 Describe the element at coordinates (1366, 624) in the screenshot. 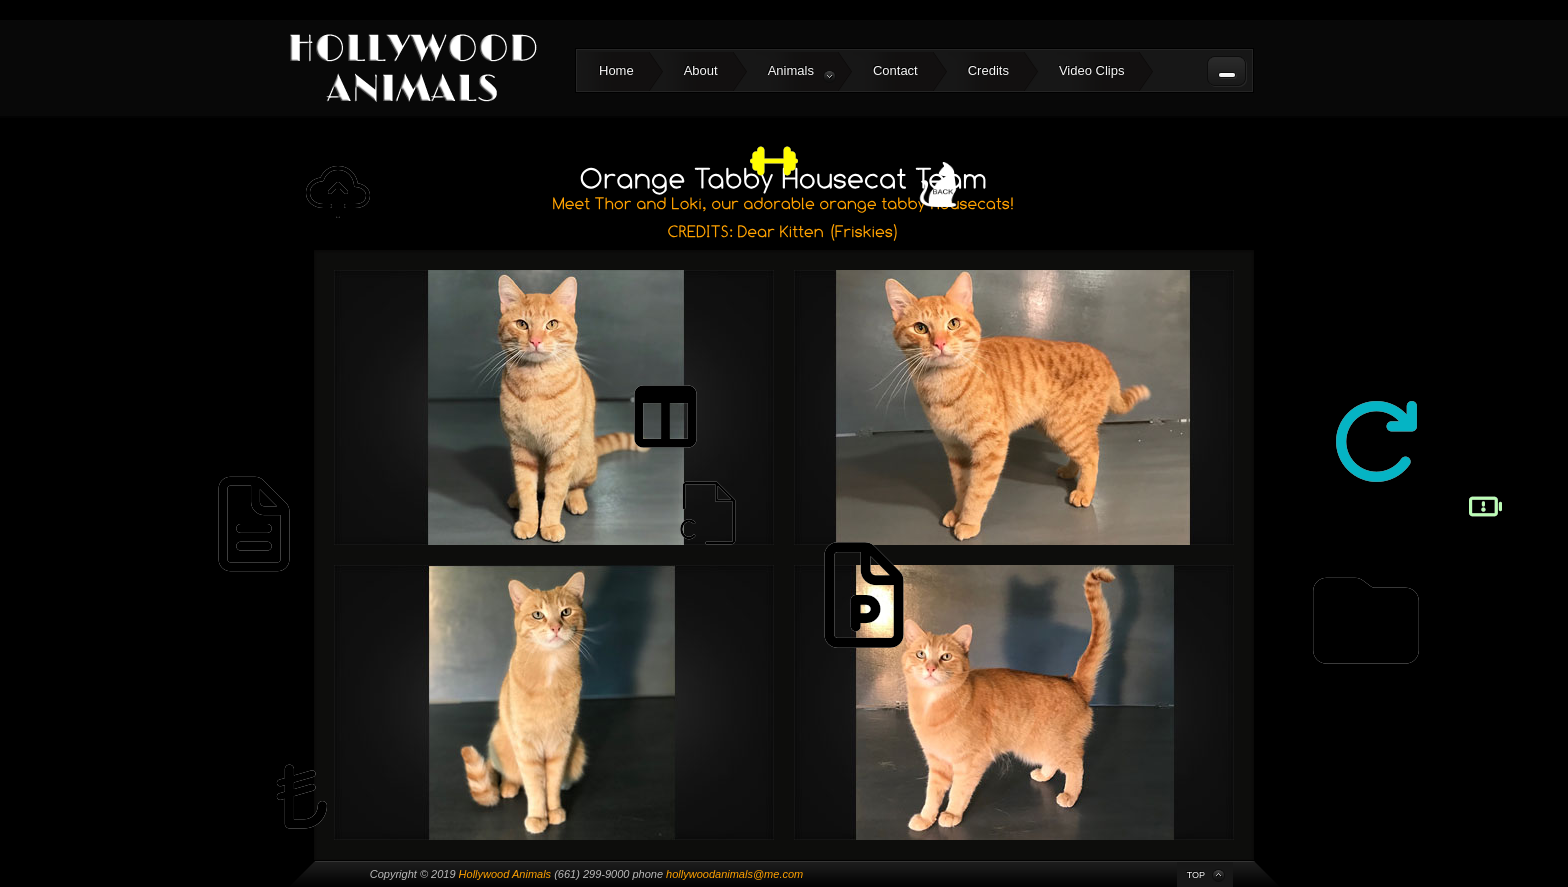

I see `open folder to view contents` at that location.